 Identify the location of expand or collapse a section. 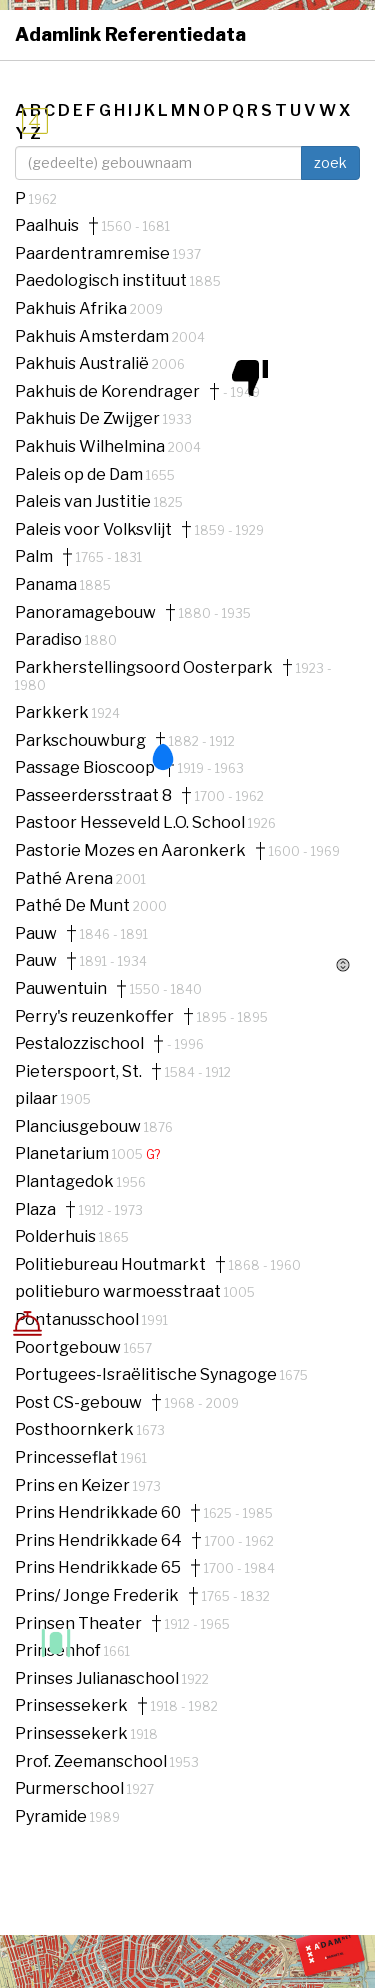
(343, 965).